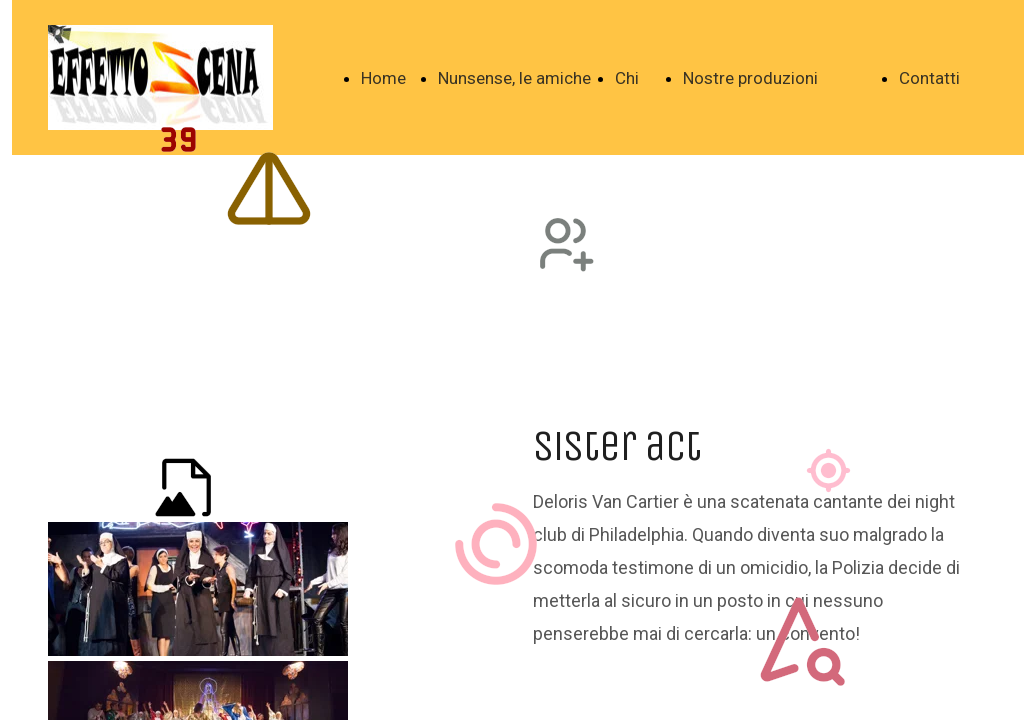 Image resolution: width=1024 pixels, height=720 pixels. I want to click on displays the number 39 as a count or quantity indicator, so click(178, 139).